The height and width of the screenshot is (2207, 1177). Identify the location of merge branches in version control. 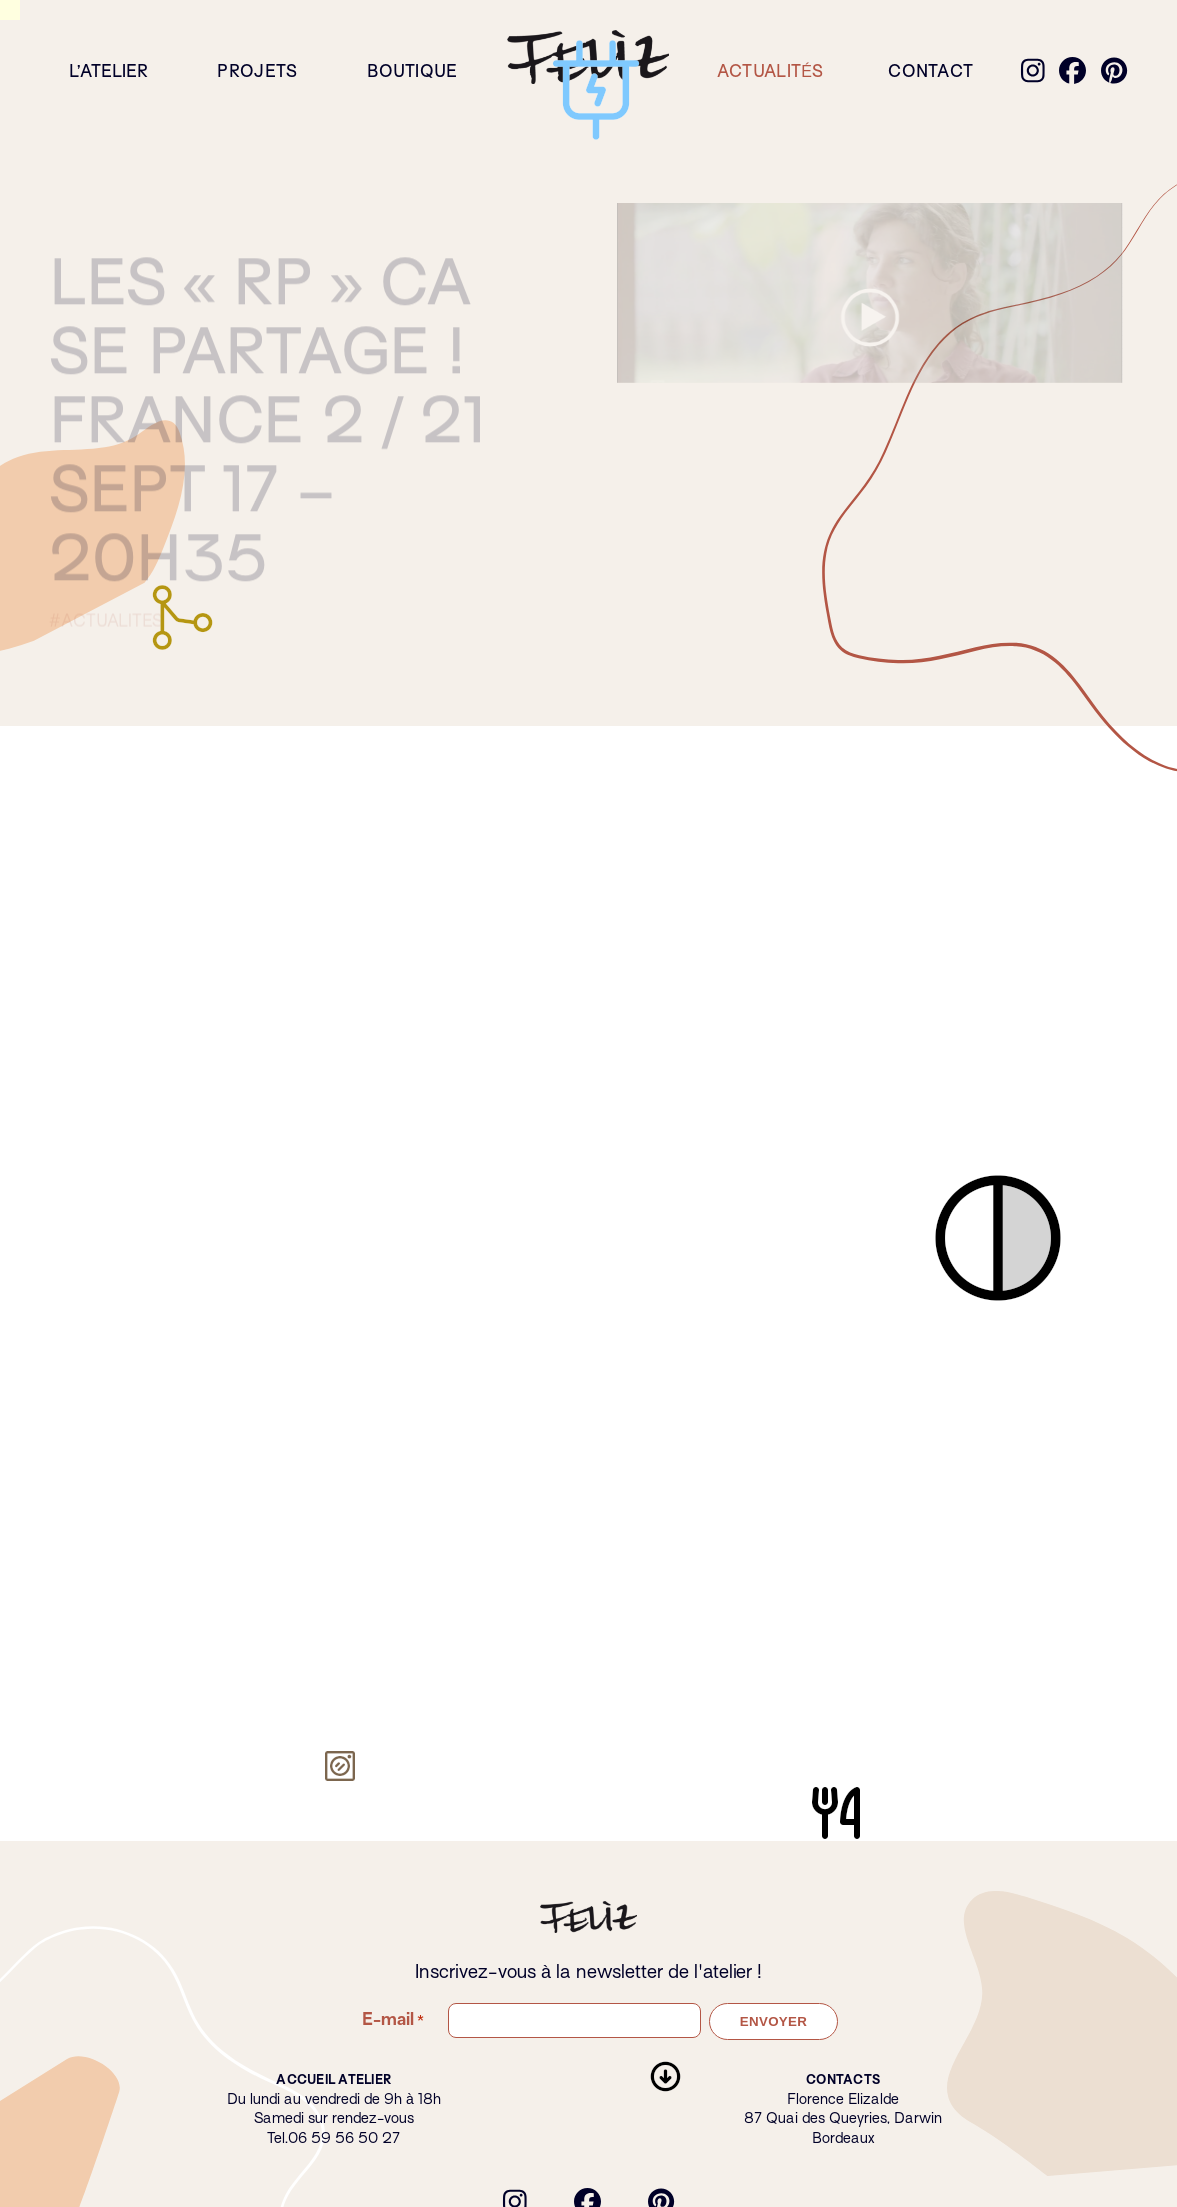
(177, 617).